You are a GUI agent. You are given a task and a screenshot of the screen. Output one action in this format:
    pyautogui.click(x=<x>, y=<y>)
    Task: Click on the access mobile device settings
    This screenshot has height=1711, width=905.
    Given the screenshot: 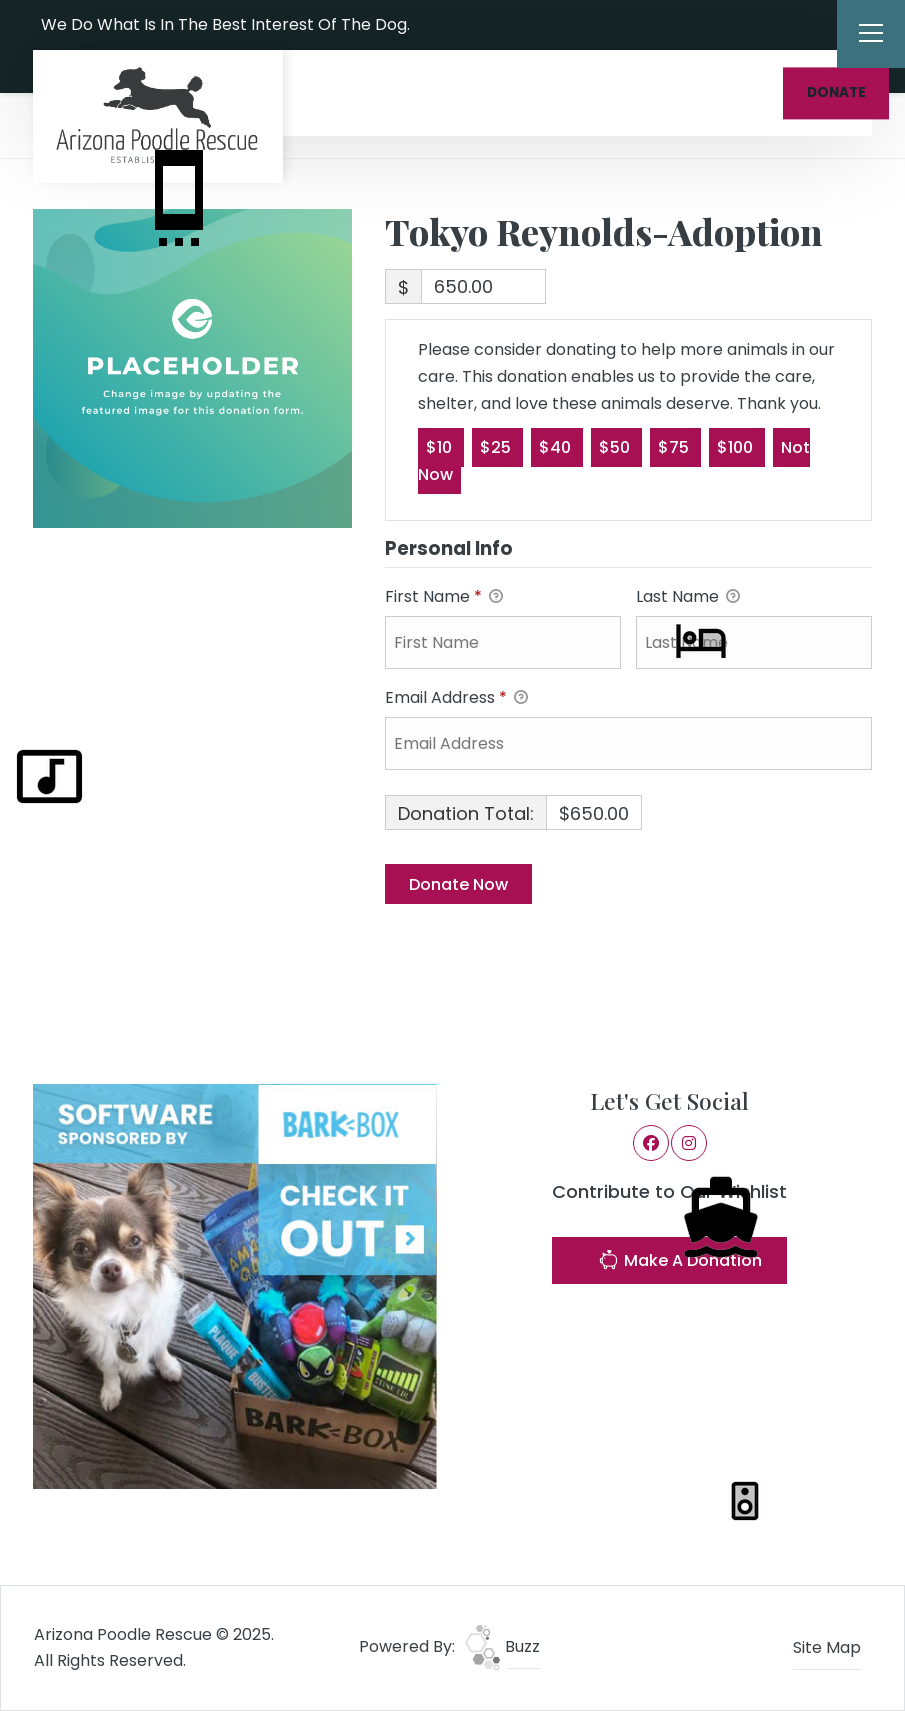 What is the action you would take?
    pyautogui.click(x=179, y=198)
    